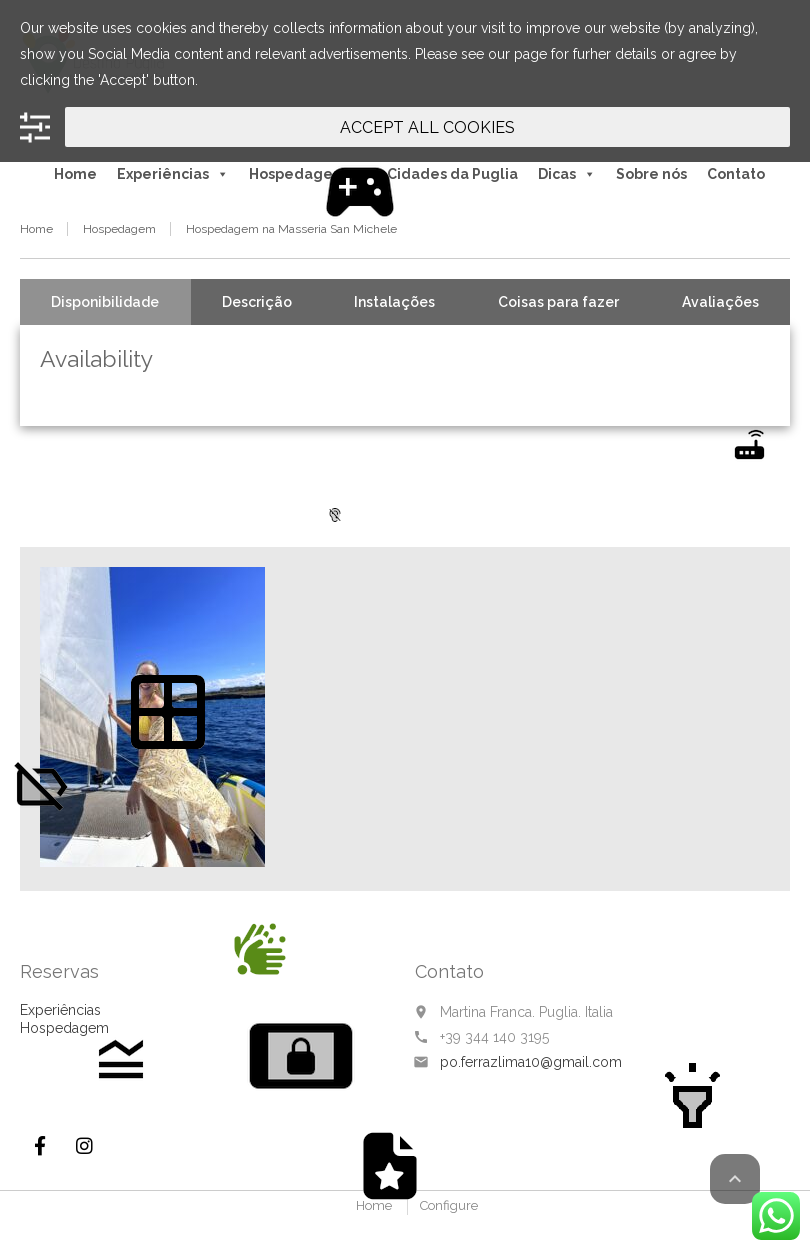 The image size is (810, 1254). Describe the element at coordinates (692, 1095) in the screenshot. I see `highlight selected text` at that location.